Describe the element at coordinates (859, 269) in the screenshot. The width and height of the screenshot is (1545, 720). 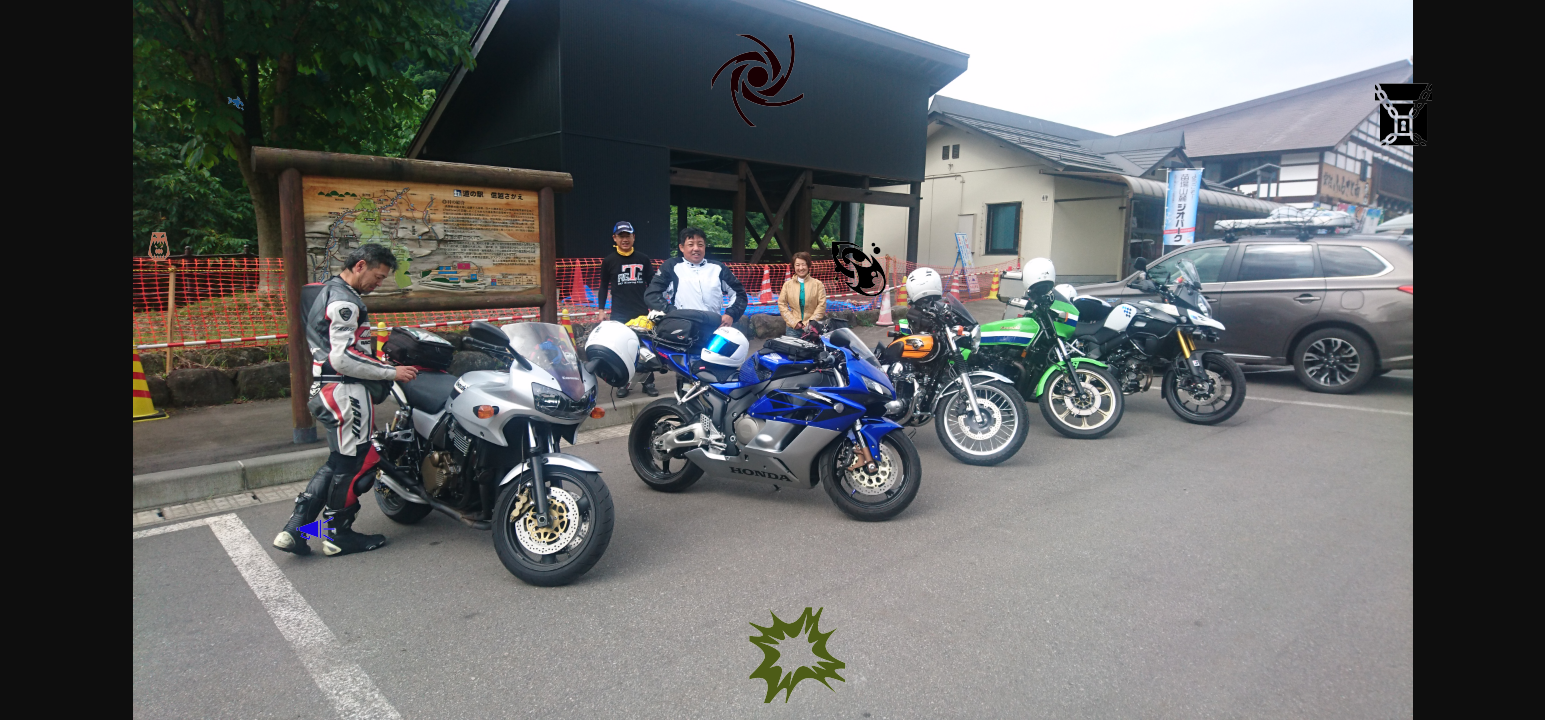
I see `cast a water-based spell or ability` at that location.